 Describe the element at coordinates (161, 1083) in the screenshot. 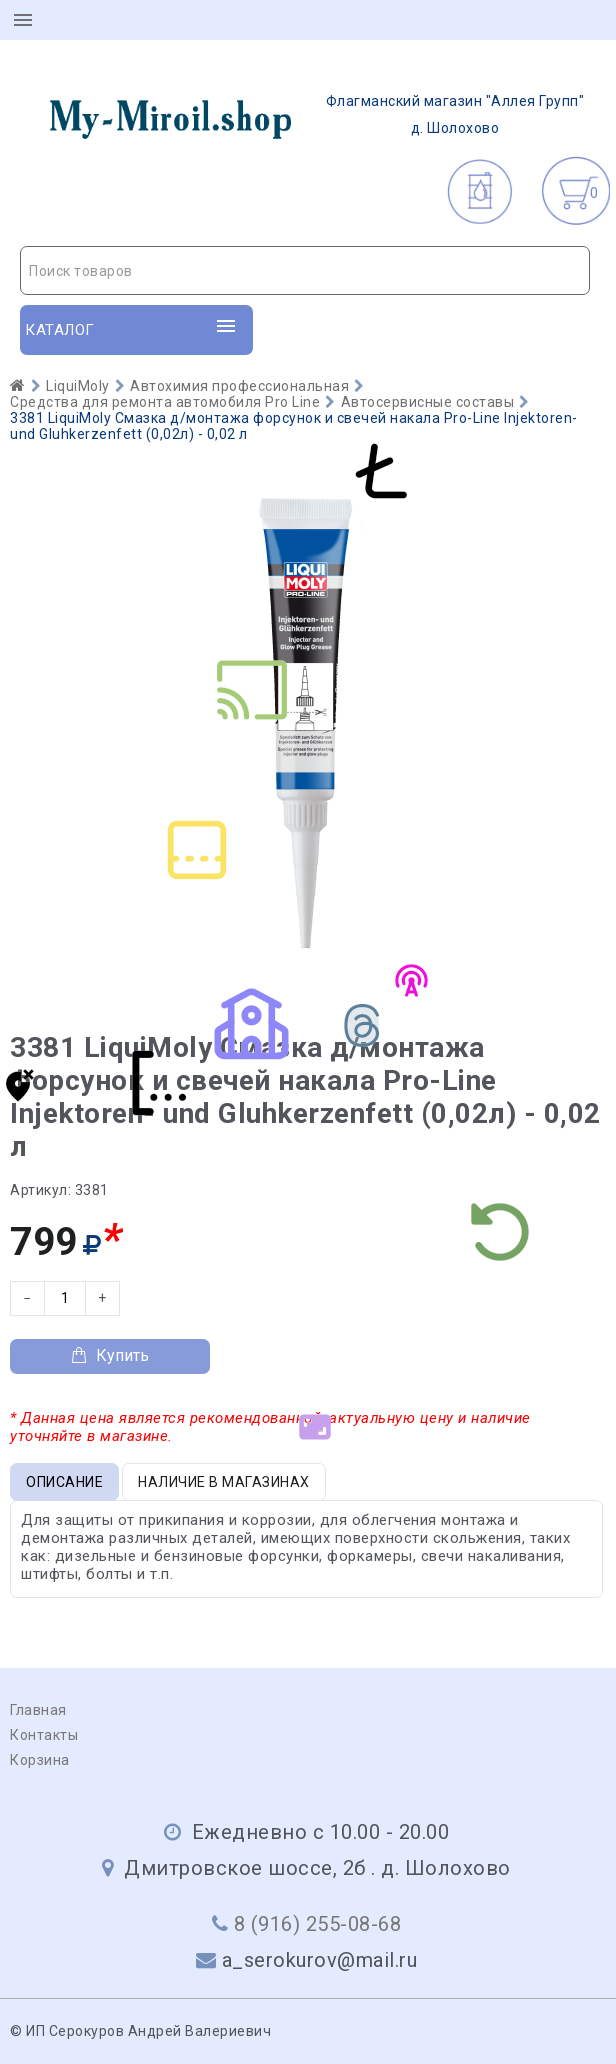

I see `indicates the start of a contained or grouped section` at that location.